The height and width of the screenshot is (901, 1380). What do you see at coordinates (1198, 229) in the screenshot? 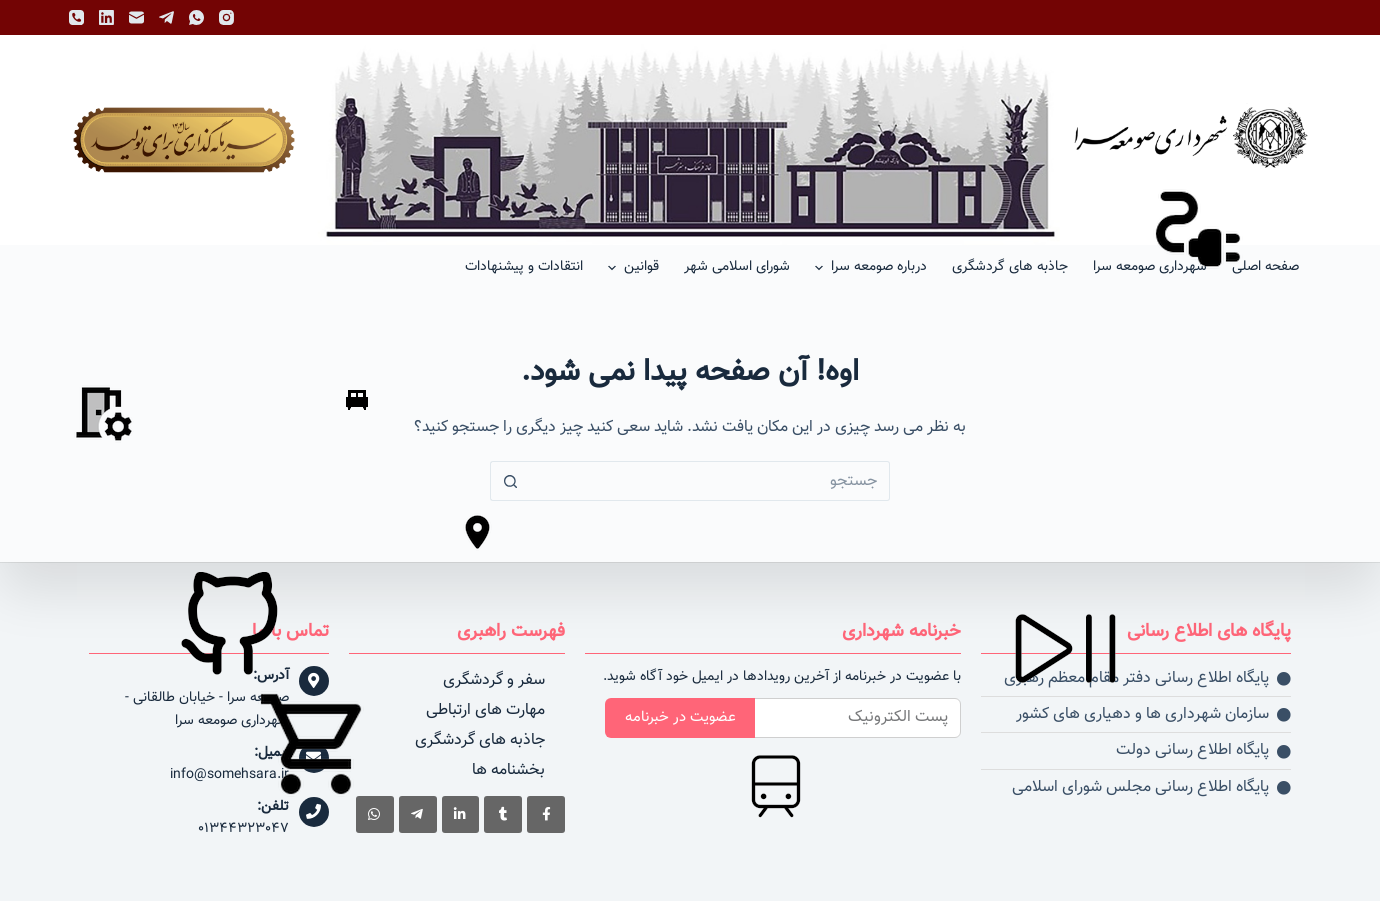
I see `access electrical or charging services nearby` at bounding box center [1198, 229].